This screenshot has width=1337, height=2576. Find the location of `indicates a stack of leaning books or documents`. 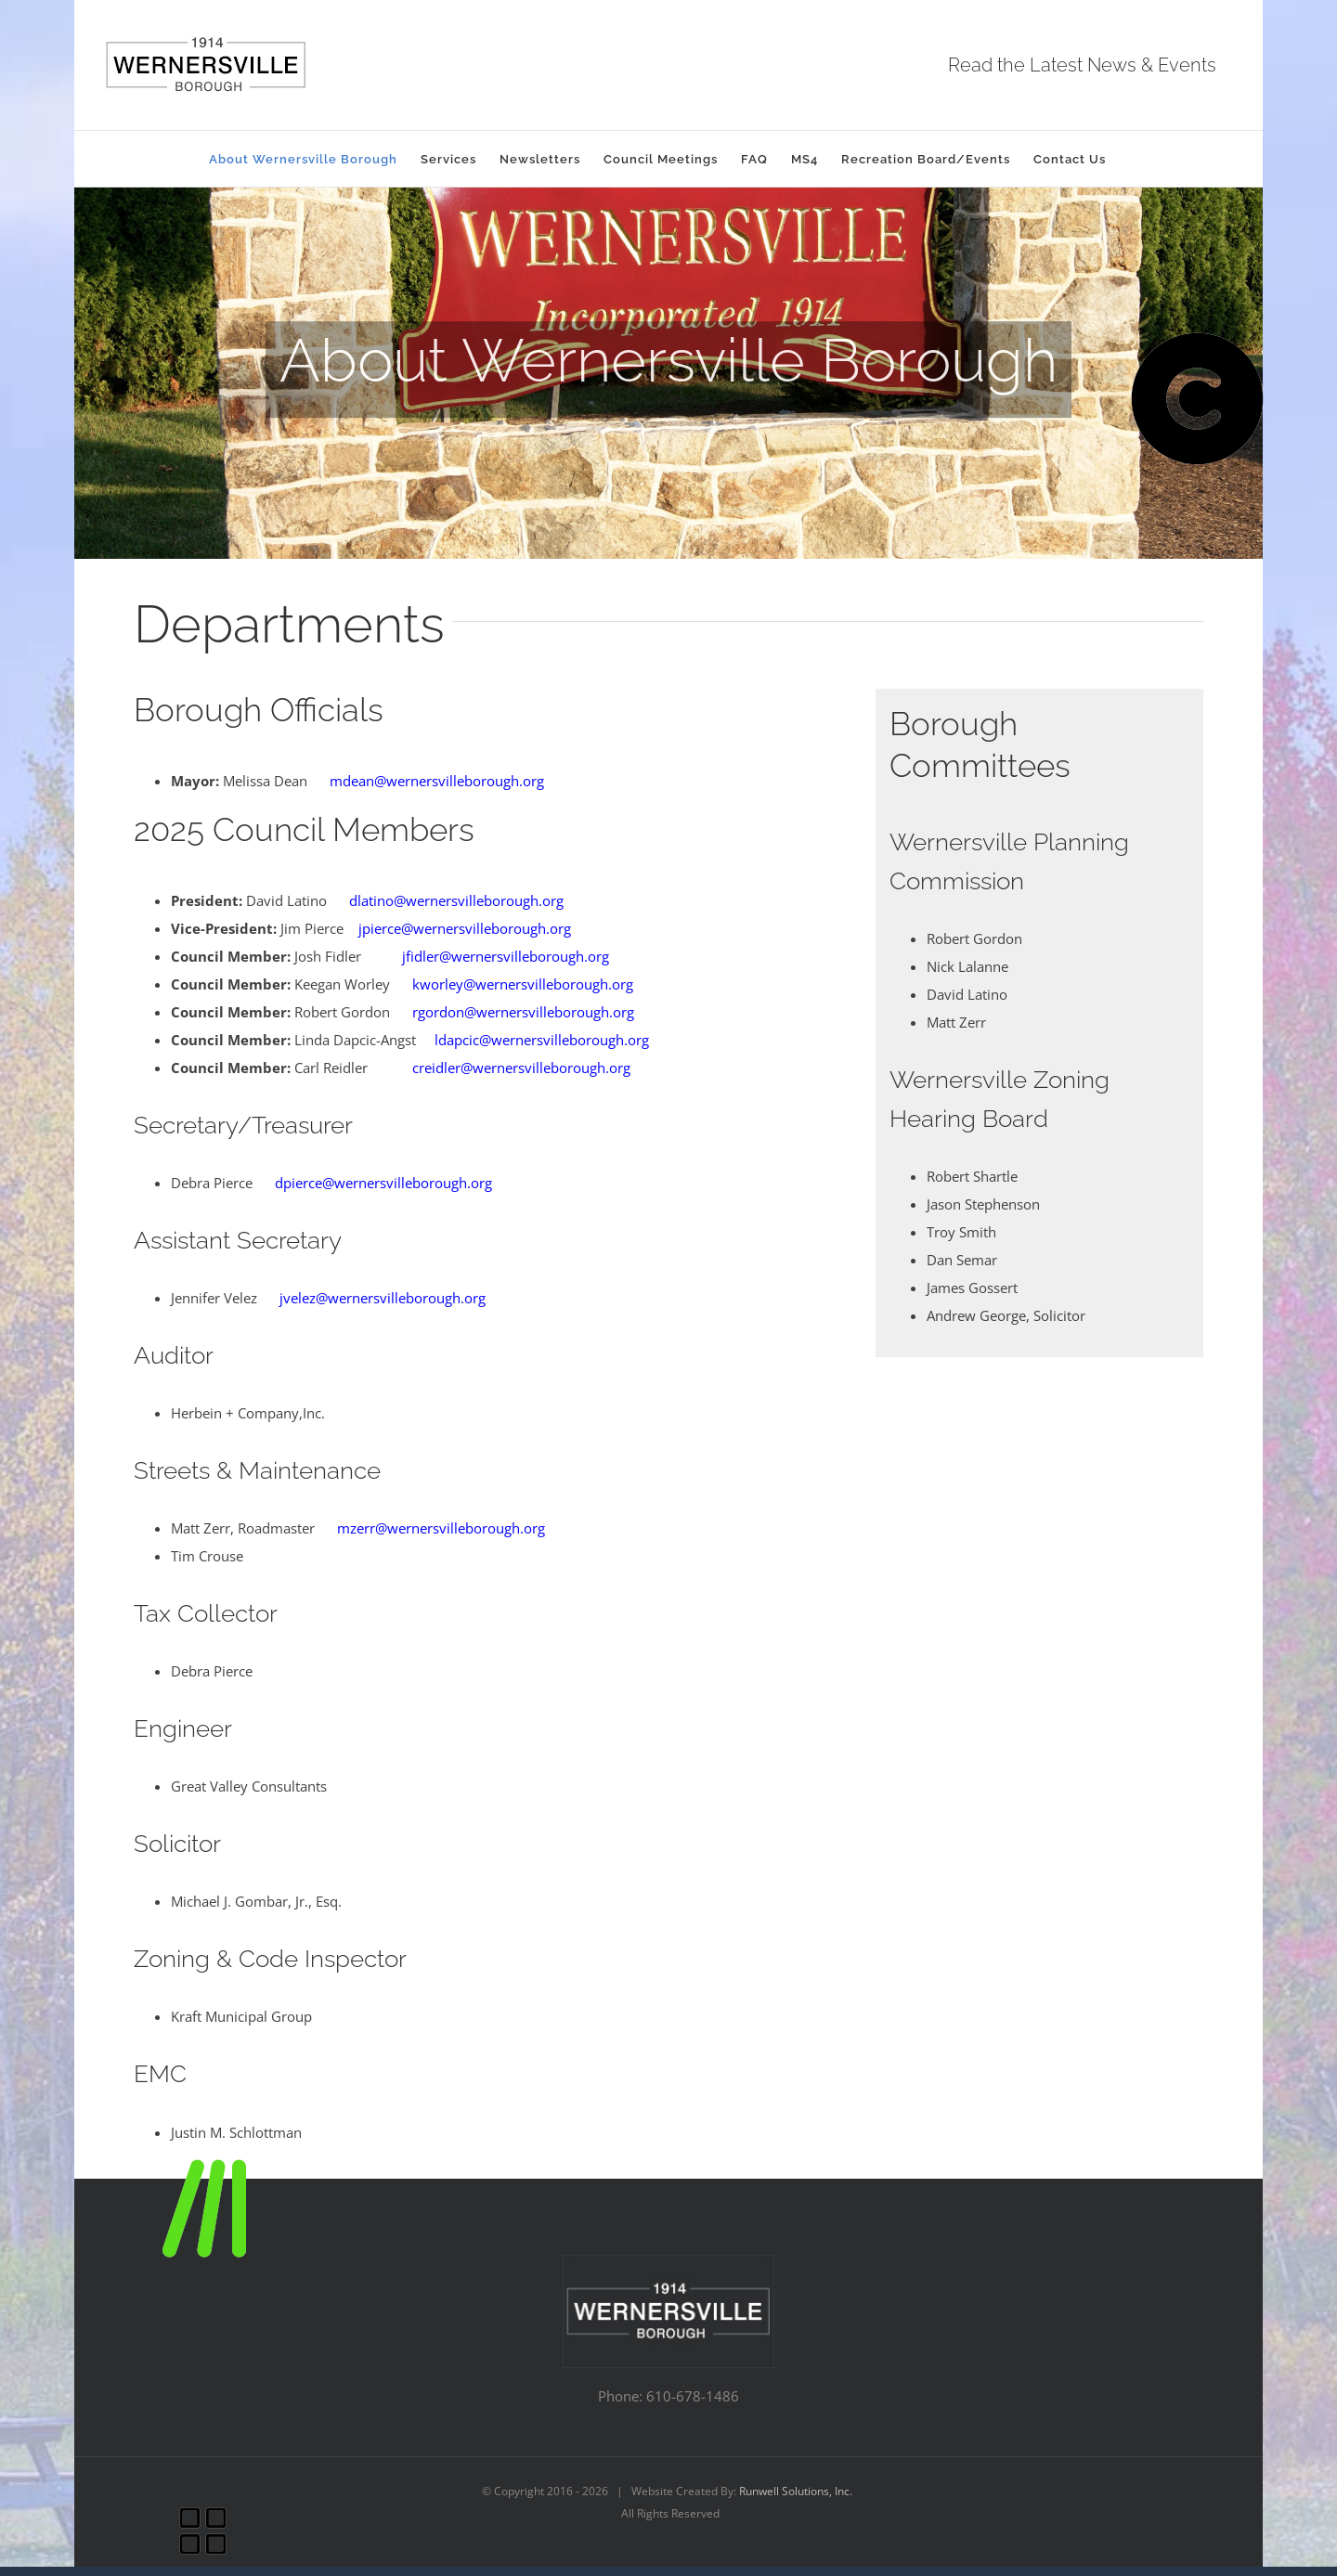

indicates a stack of leaning books or documents is located at coordinates (204, 2208).